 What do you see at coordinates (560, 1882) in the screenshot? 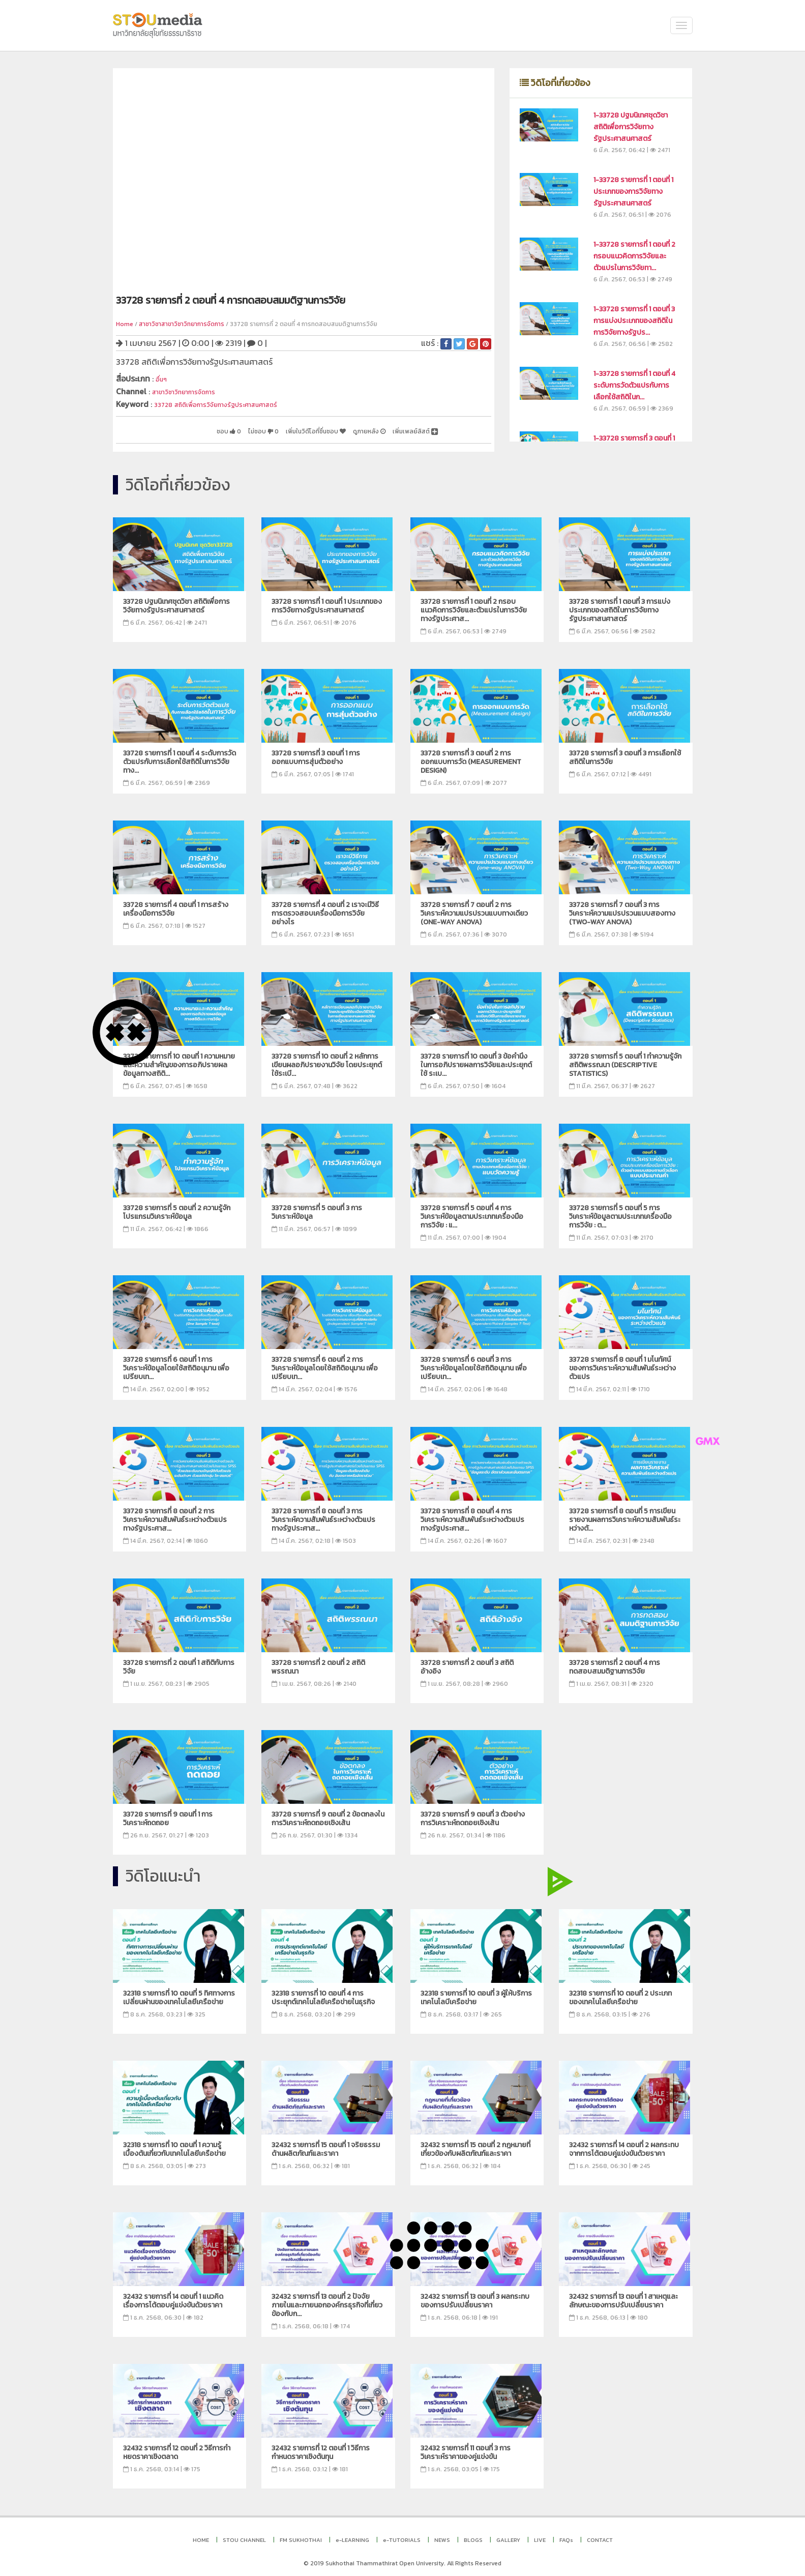
I see `open asciinema terminal recording player` at bounding box center [560, 1882].